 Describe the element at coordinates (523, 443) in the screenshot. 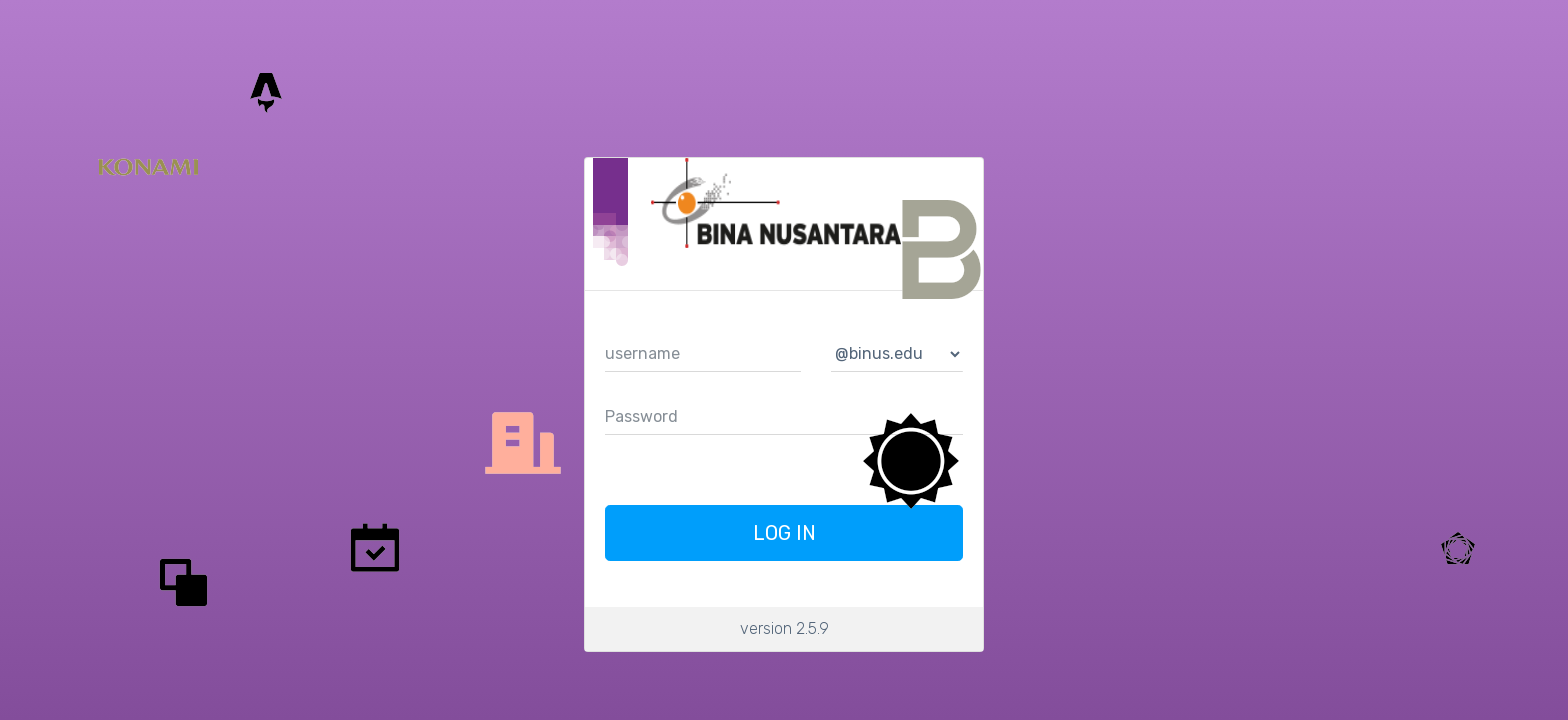

I see `view building or office location` at that location.